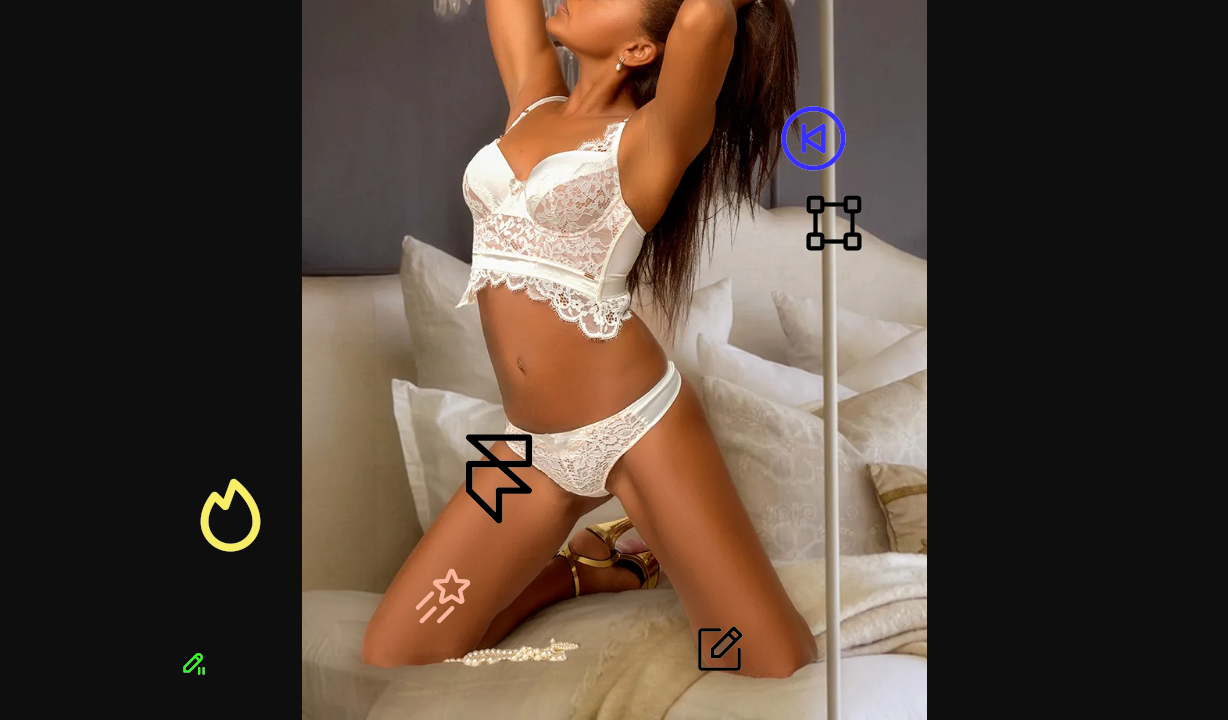 The image size is (1228, 720). What do you see at coordinates (499, 474) in the screenshot?
I see `open framer app` at bounding box center [499, 474].